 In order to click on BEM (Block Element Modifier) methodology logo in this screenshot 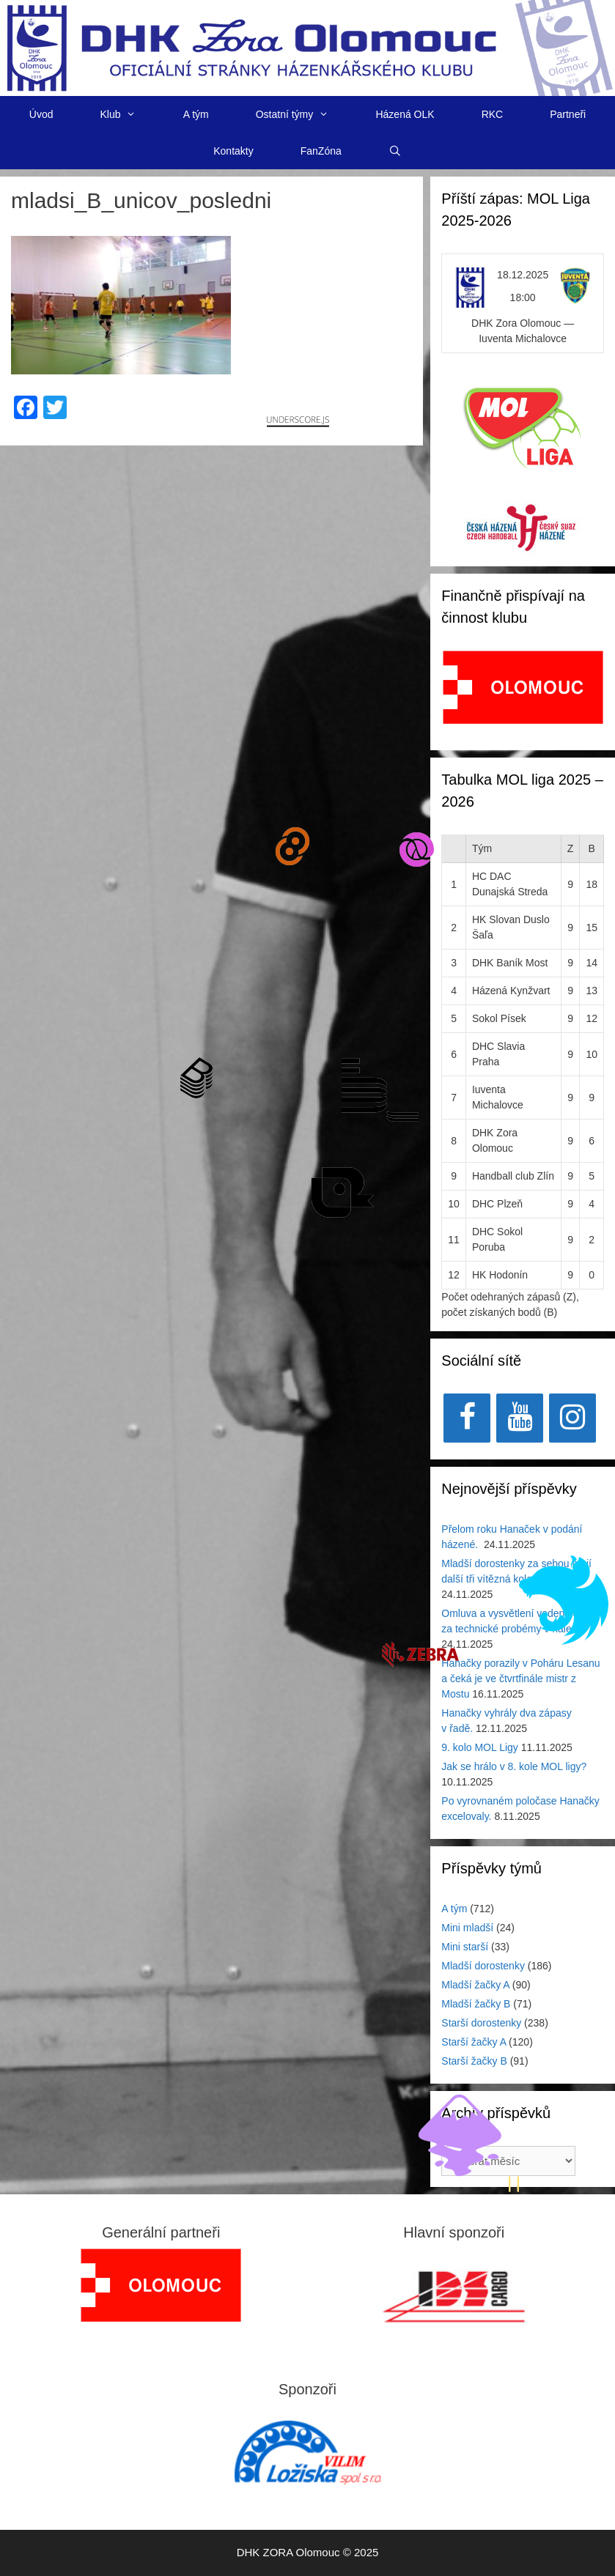, I will do `click(380, 1089)`.